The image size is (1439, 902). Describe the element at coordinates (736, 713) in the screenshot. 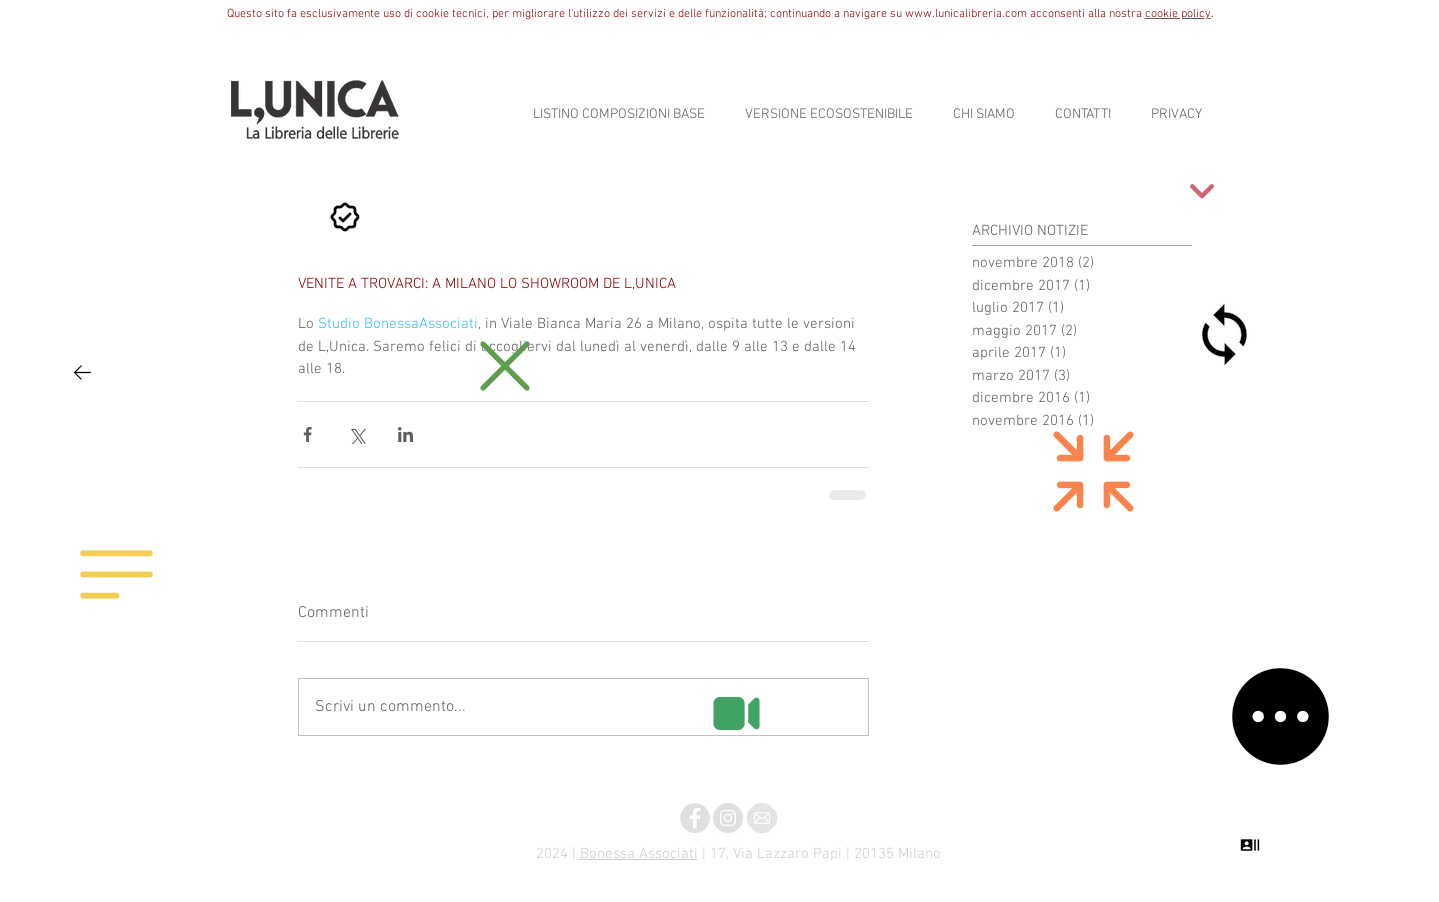

I see `start a video call` at that location.